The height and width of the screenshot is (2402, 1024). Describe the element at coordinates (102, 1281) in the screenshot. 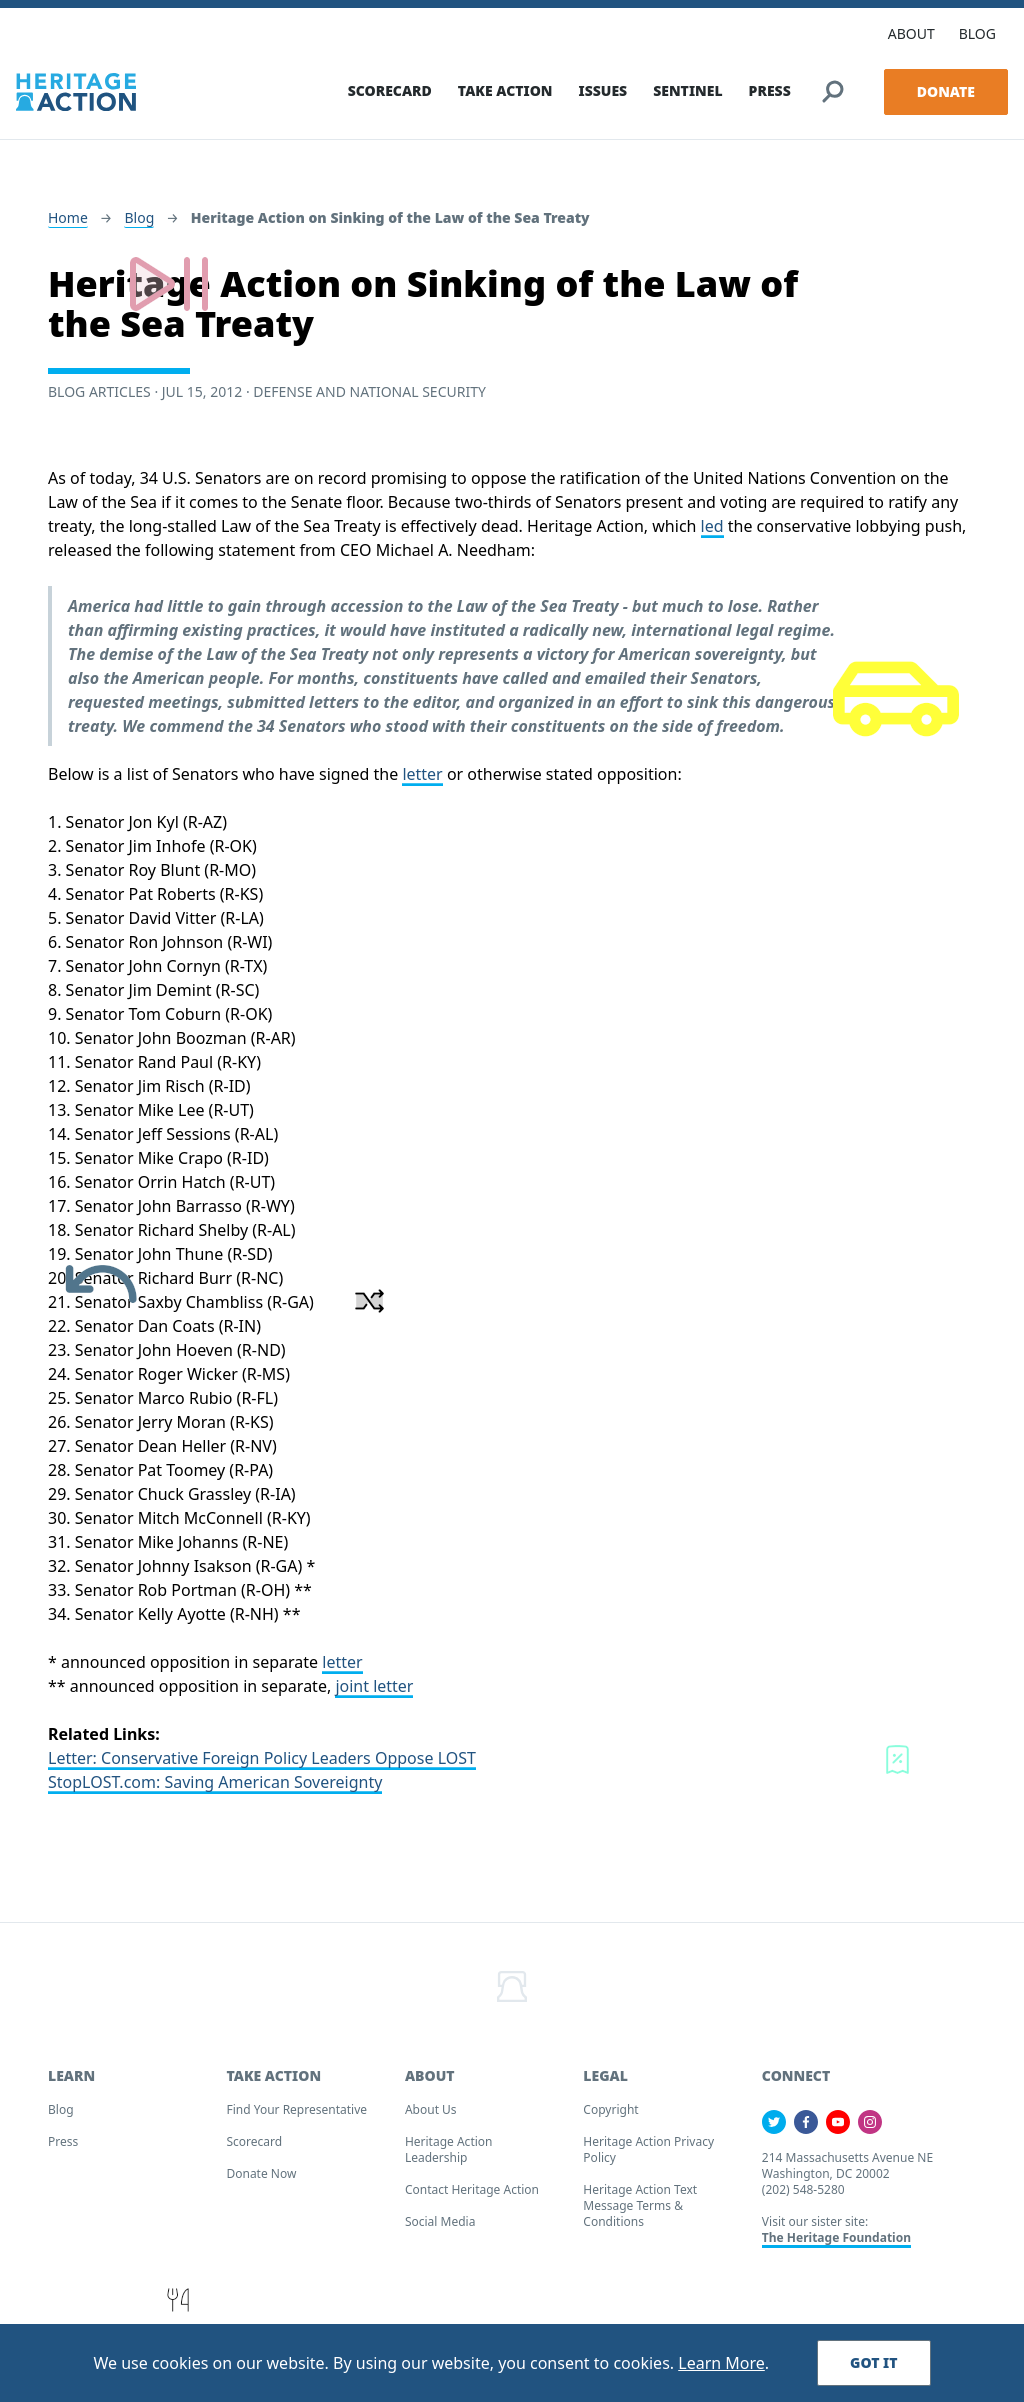

I see `undo last action` at that location.